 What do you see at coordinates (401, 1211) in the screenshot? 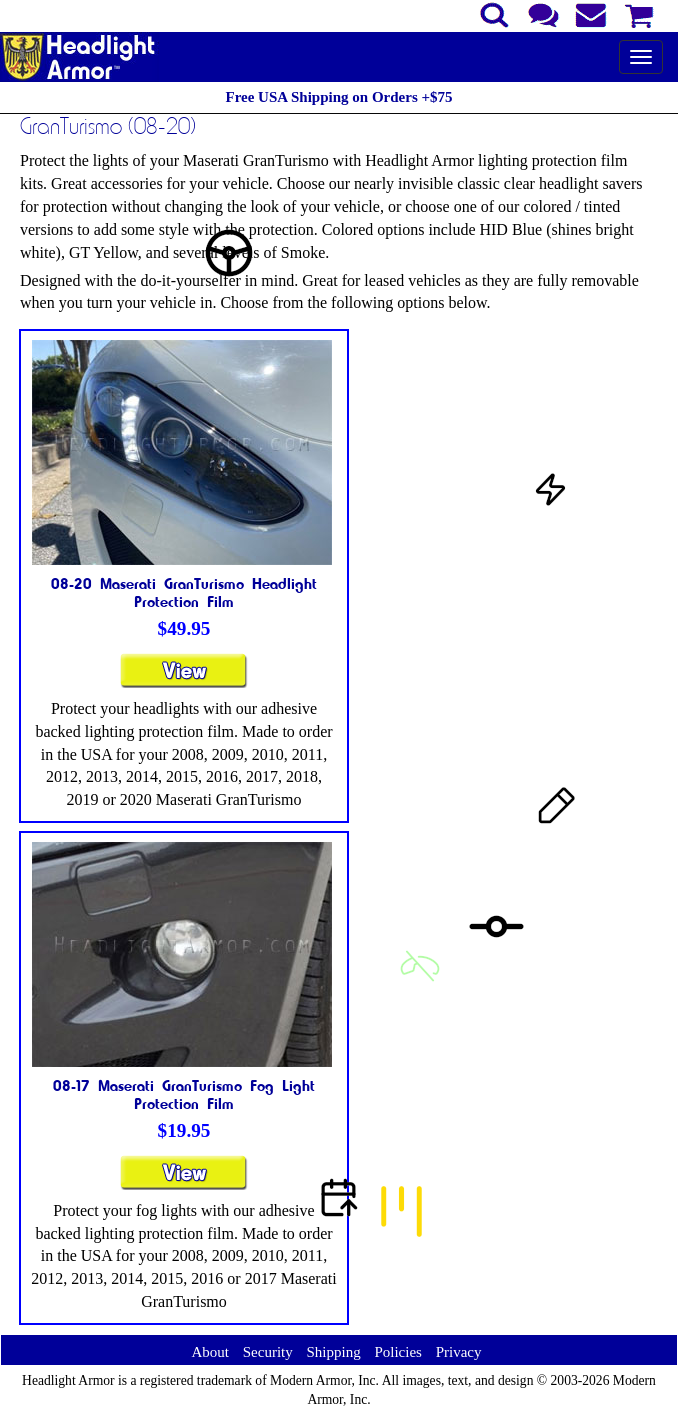
I see `open kanban board view` at bounding box center [401, 1211].